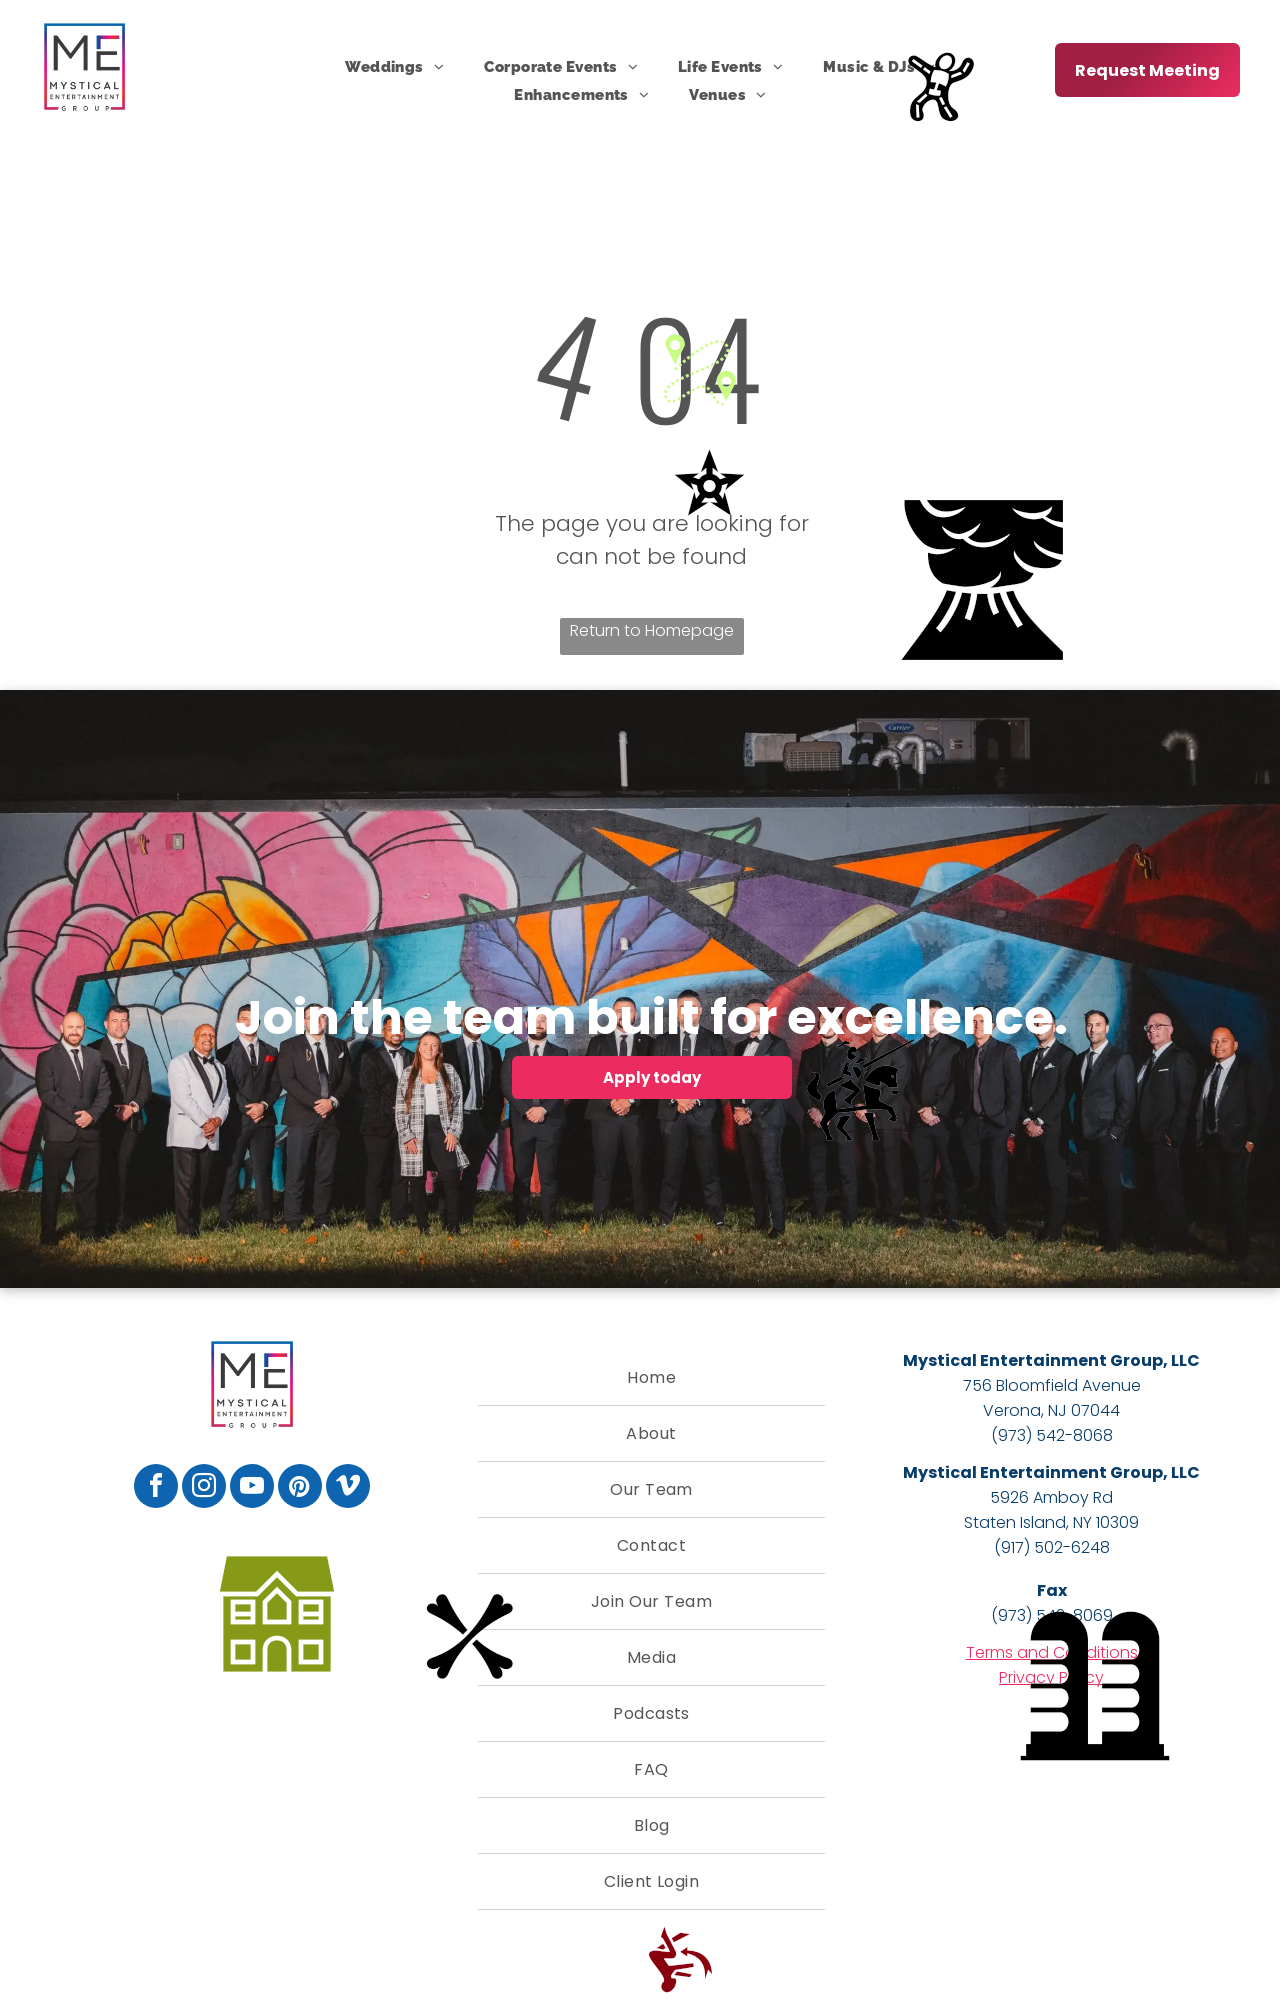 The height and width of the screenshot is (2007, 1280). What do you see at coordinates (469, 1636) in the screenshot?
I see `indicates danger or deadly hazard in game` at bounding box center [469, 1636].